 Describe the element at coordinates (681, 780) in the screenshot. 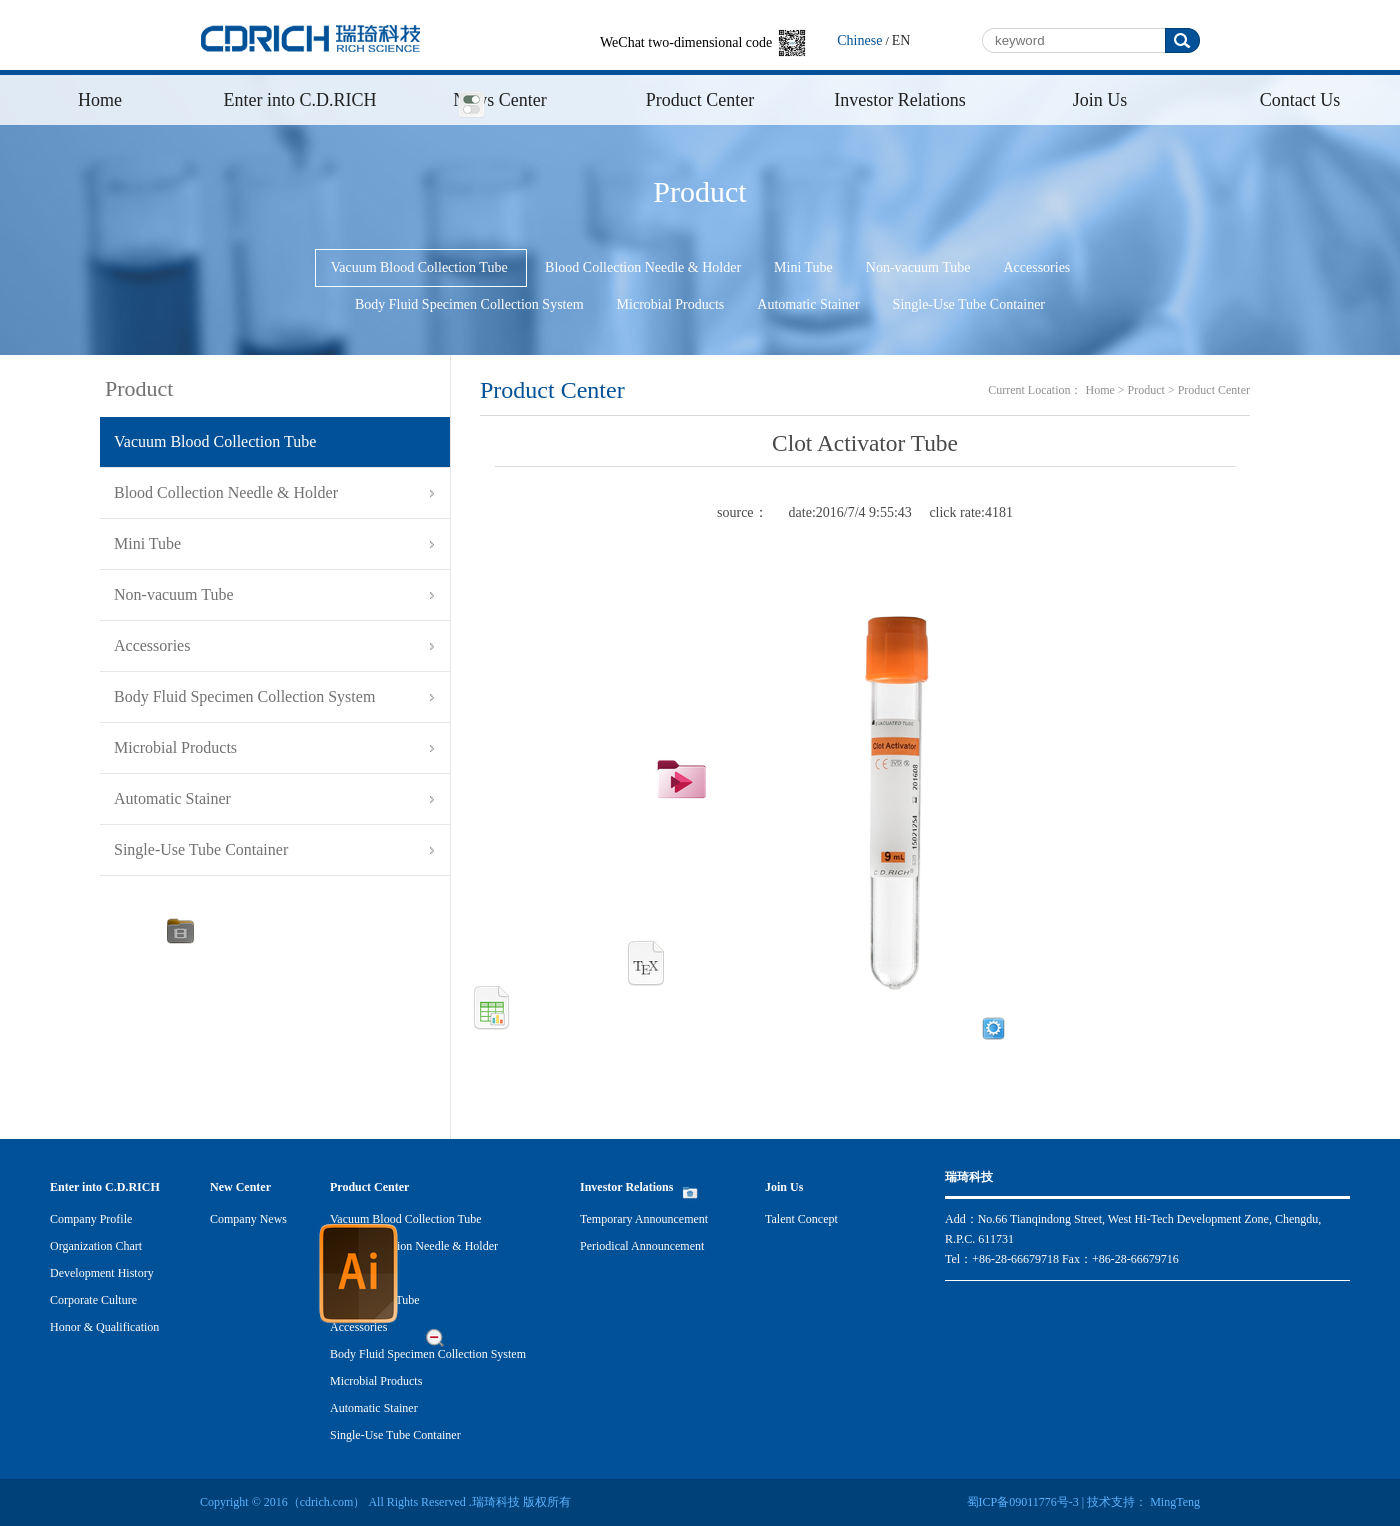

I see `open microsoft stream video folder` at that location.